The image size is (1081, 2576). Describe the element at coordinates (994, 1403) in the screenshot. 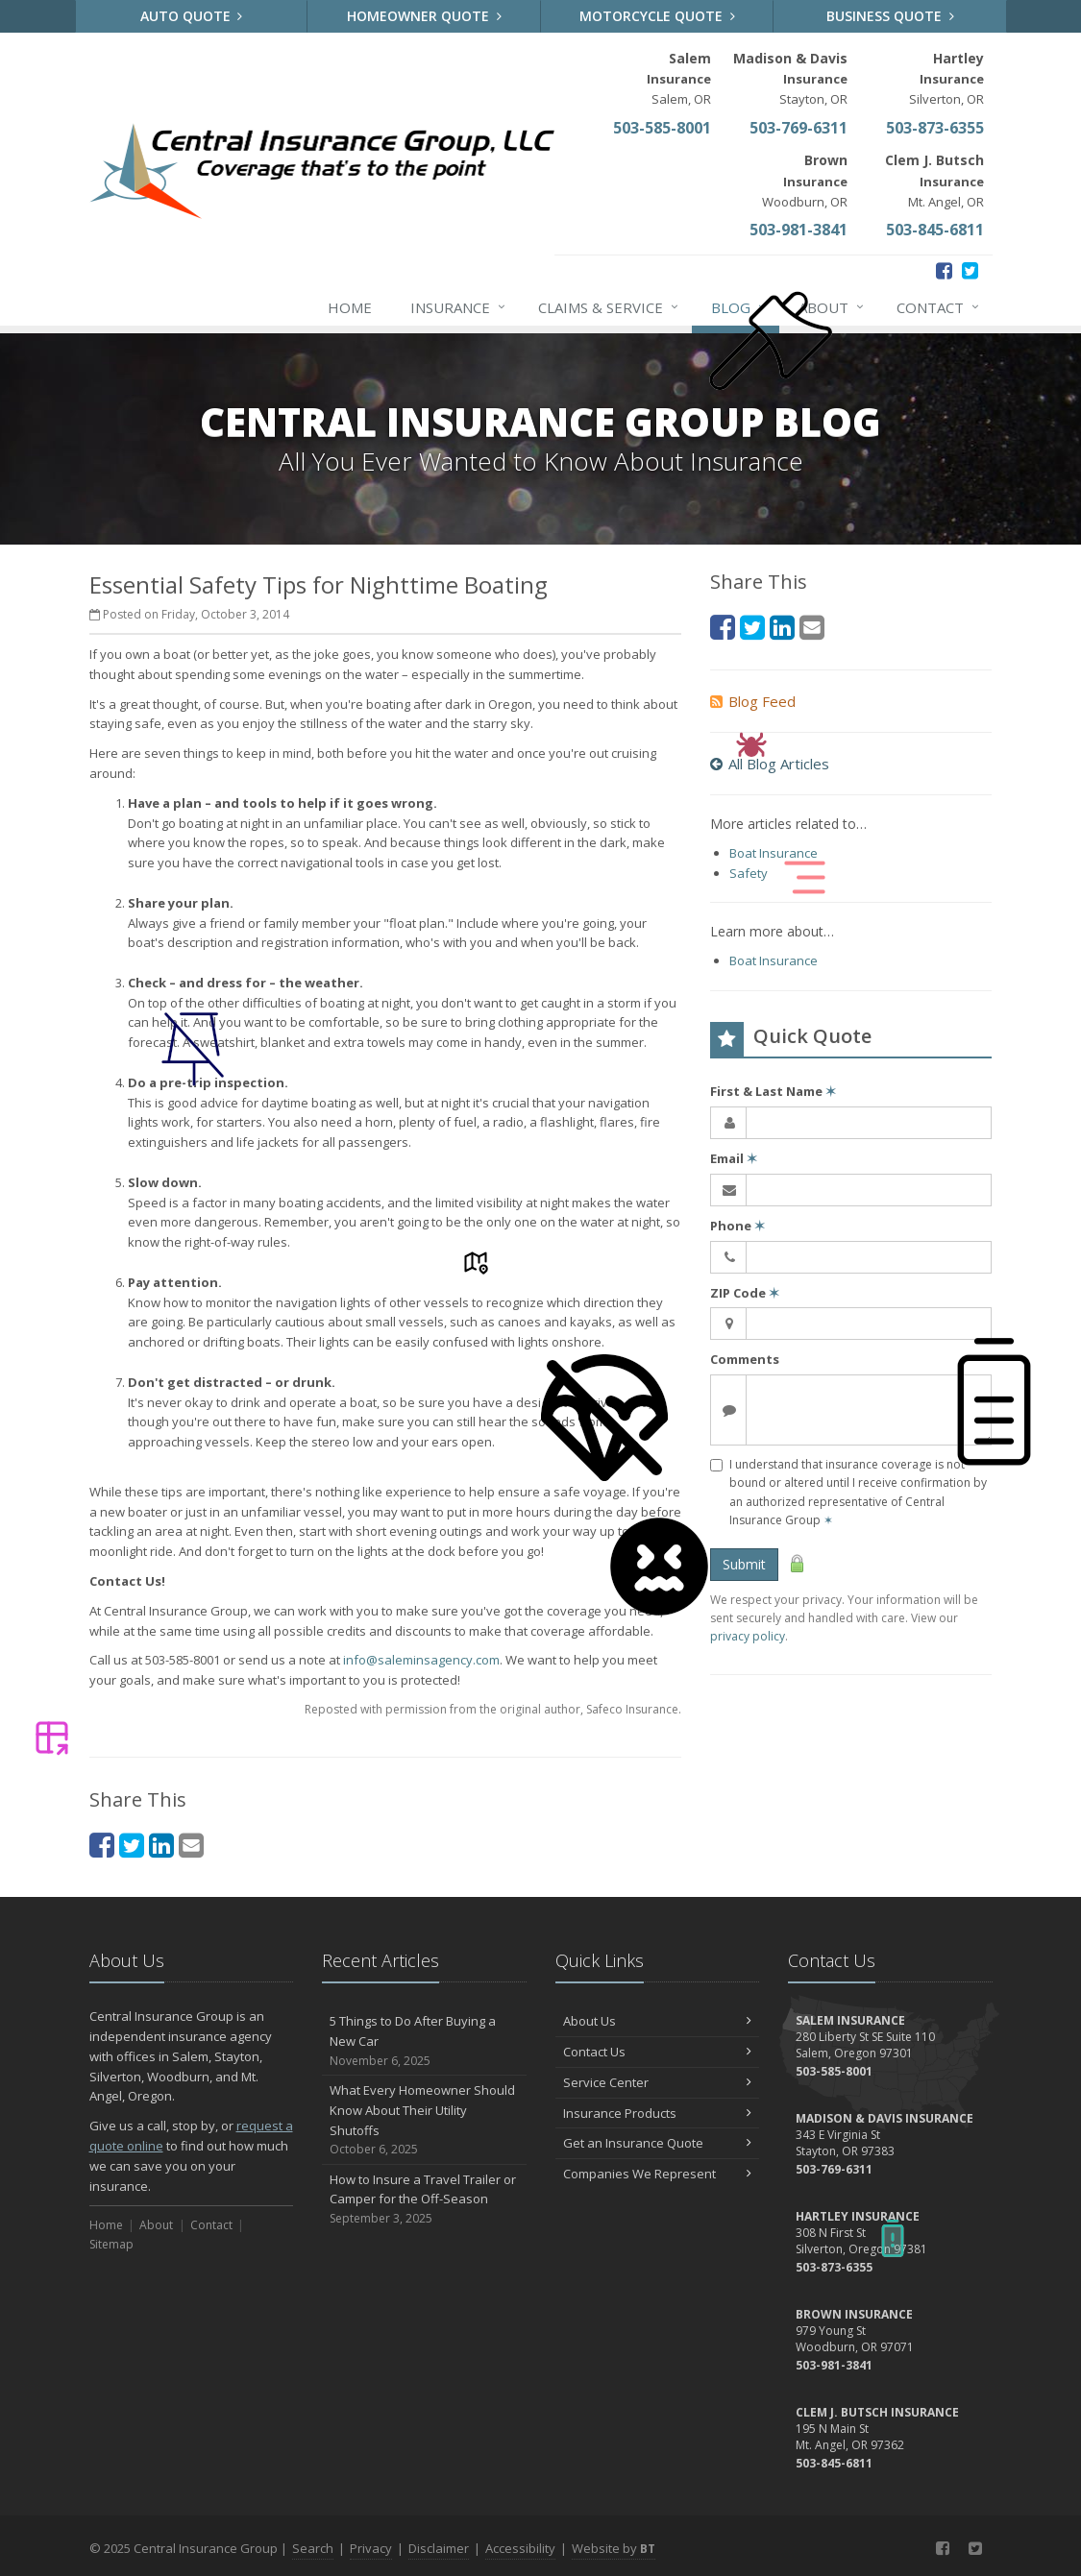

I see `indicates high battery level` at that location.